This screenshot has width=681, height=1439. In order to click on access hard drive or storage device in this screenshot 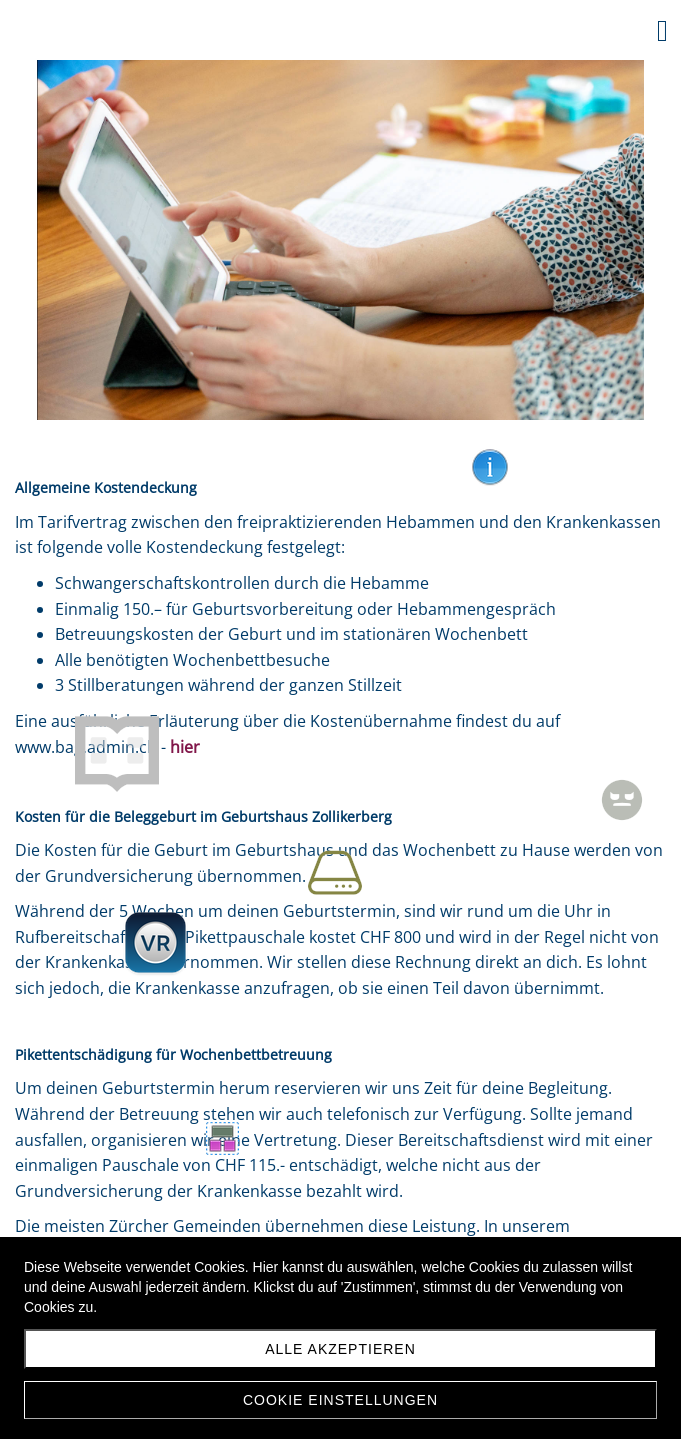, I will do `click(335, 871)`.